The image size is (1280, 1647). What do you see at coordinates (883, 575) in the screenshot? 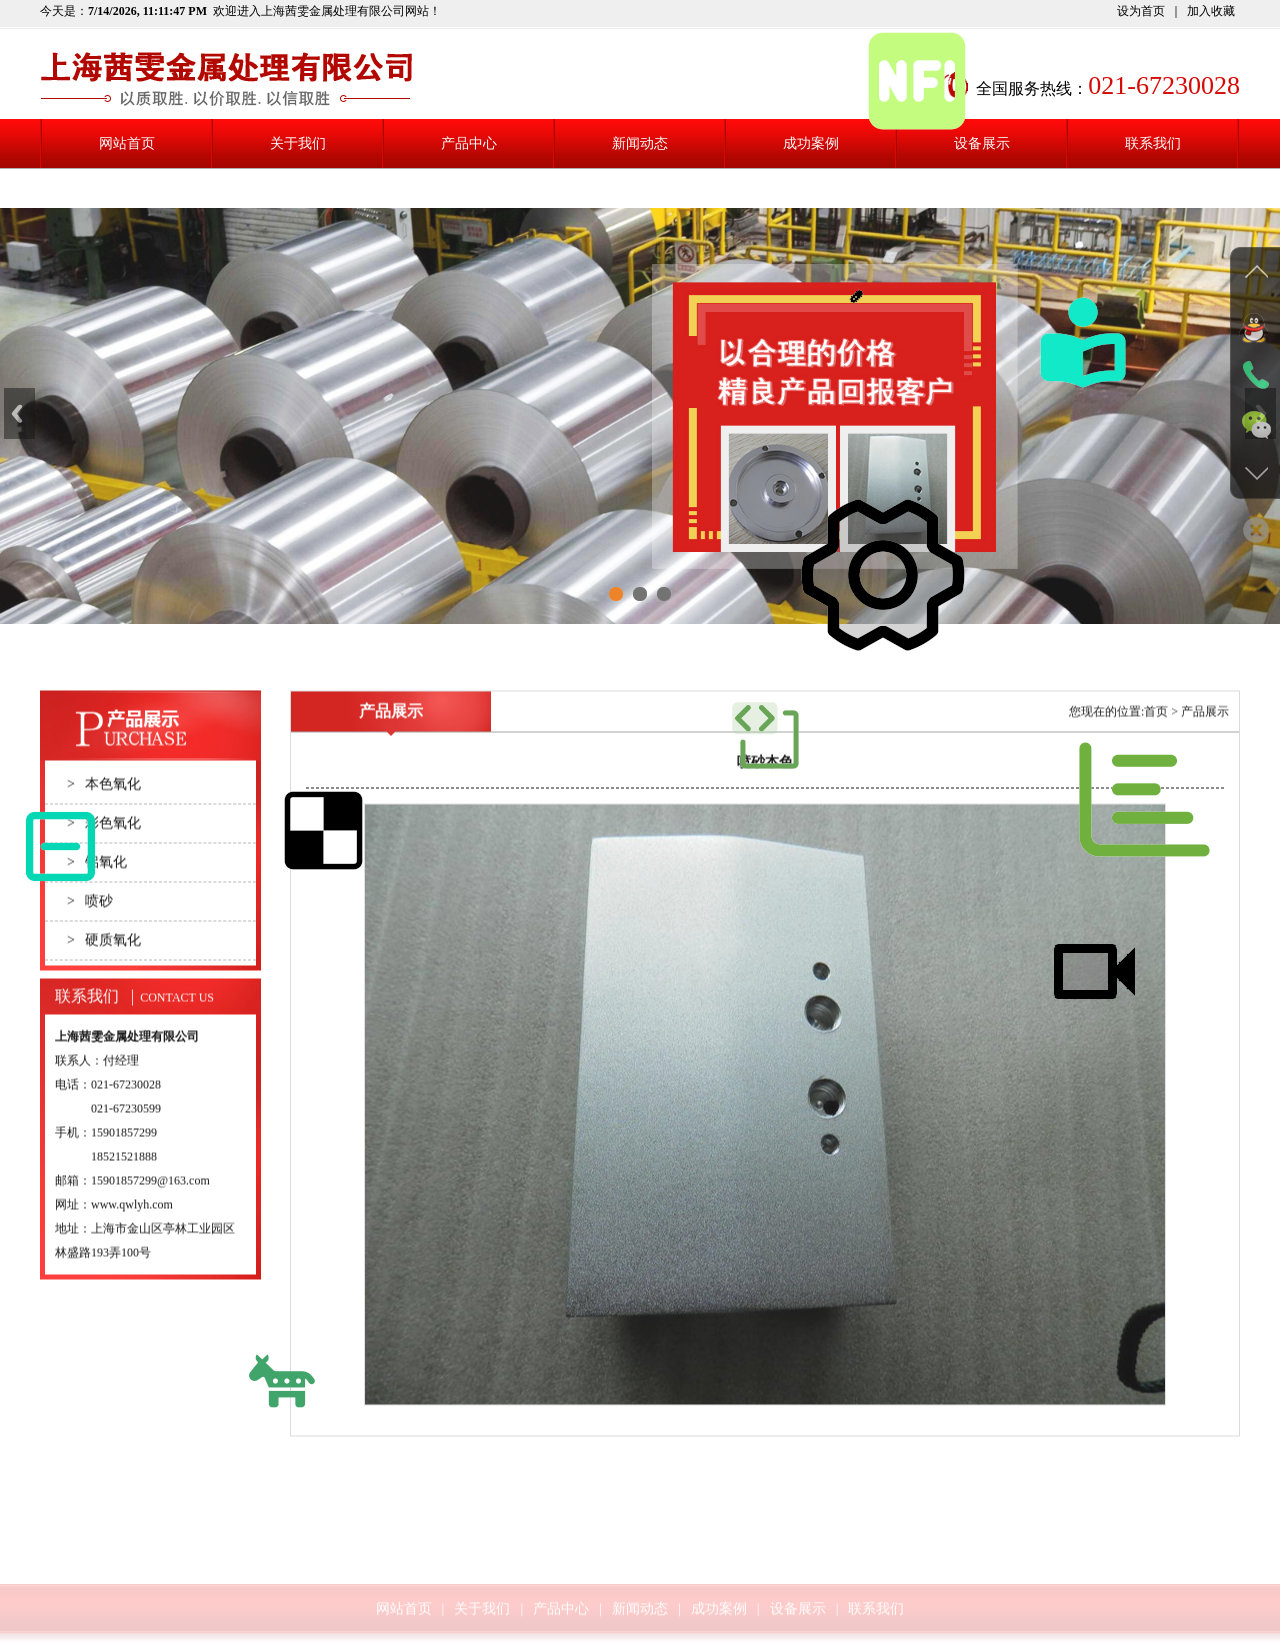
I see `access settings or preferences` at bounding box center [883, 575].